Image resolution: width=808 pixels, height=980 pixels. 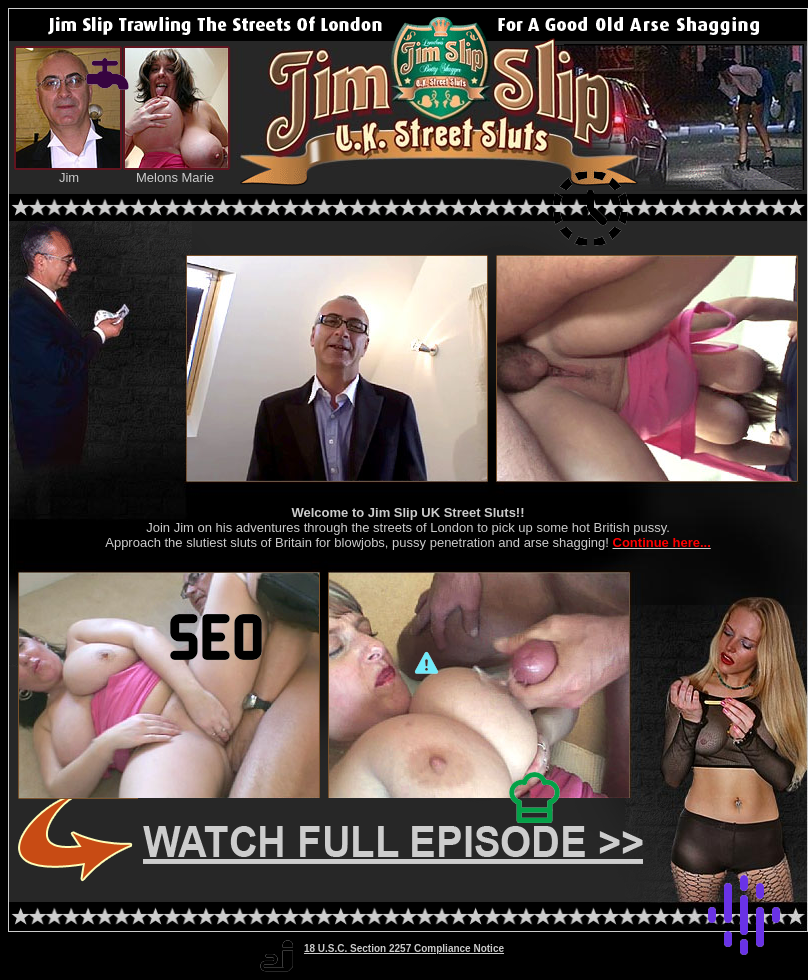 I want to click on compose or write new content, so click(x=277, y=957).